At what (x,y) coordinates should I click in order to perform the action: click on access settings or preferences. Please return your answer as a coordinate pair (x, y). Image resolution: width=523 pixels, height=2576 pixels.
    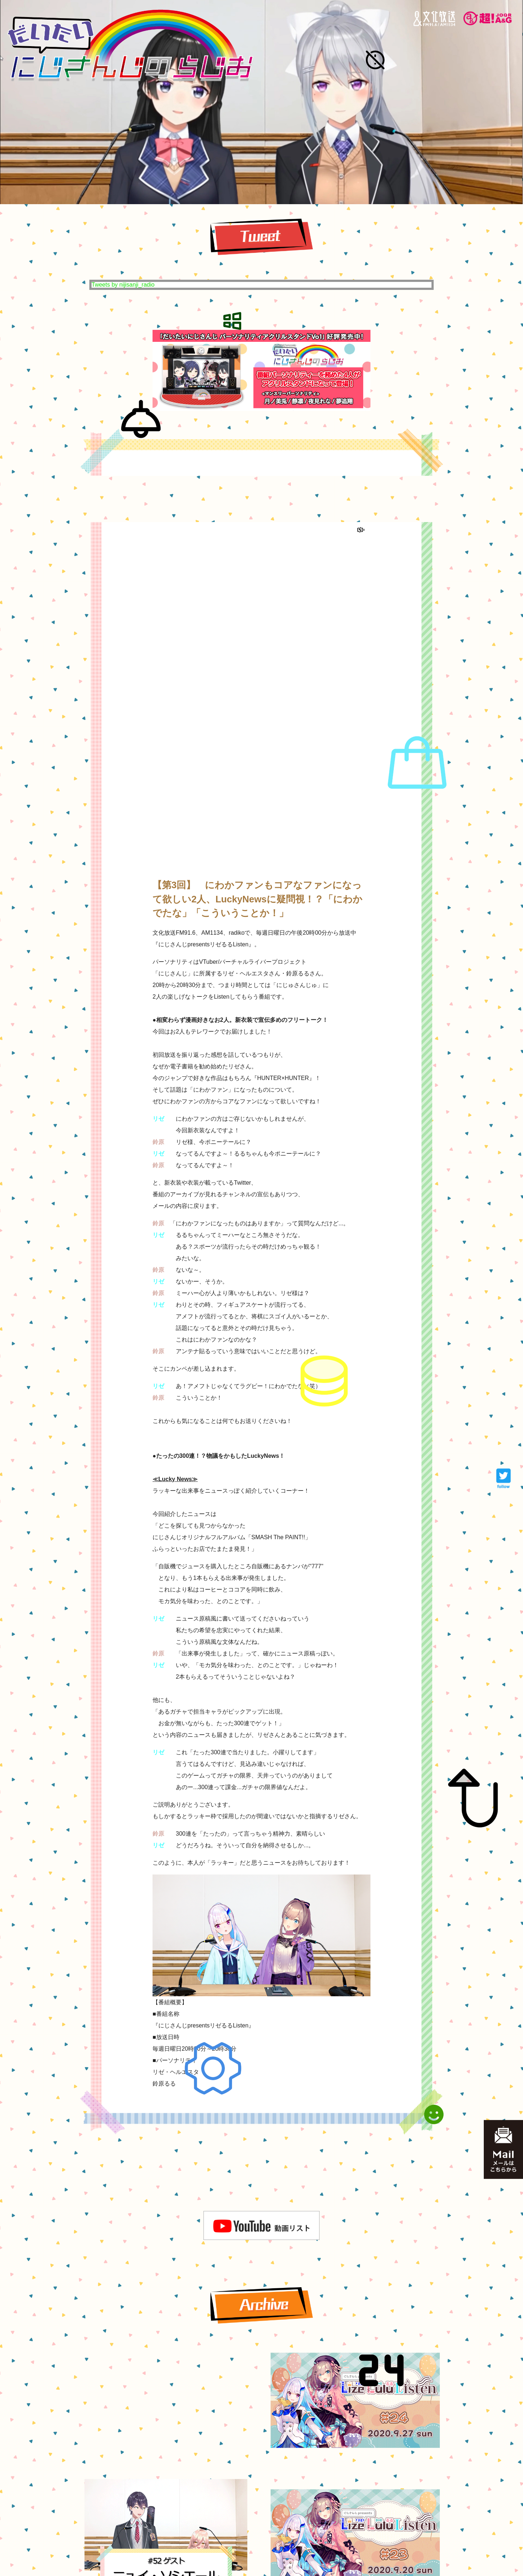
    Looking at the image, I should click on (213, 2068).